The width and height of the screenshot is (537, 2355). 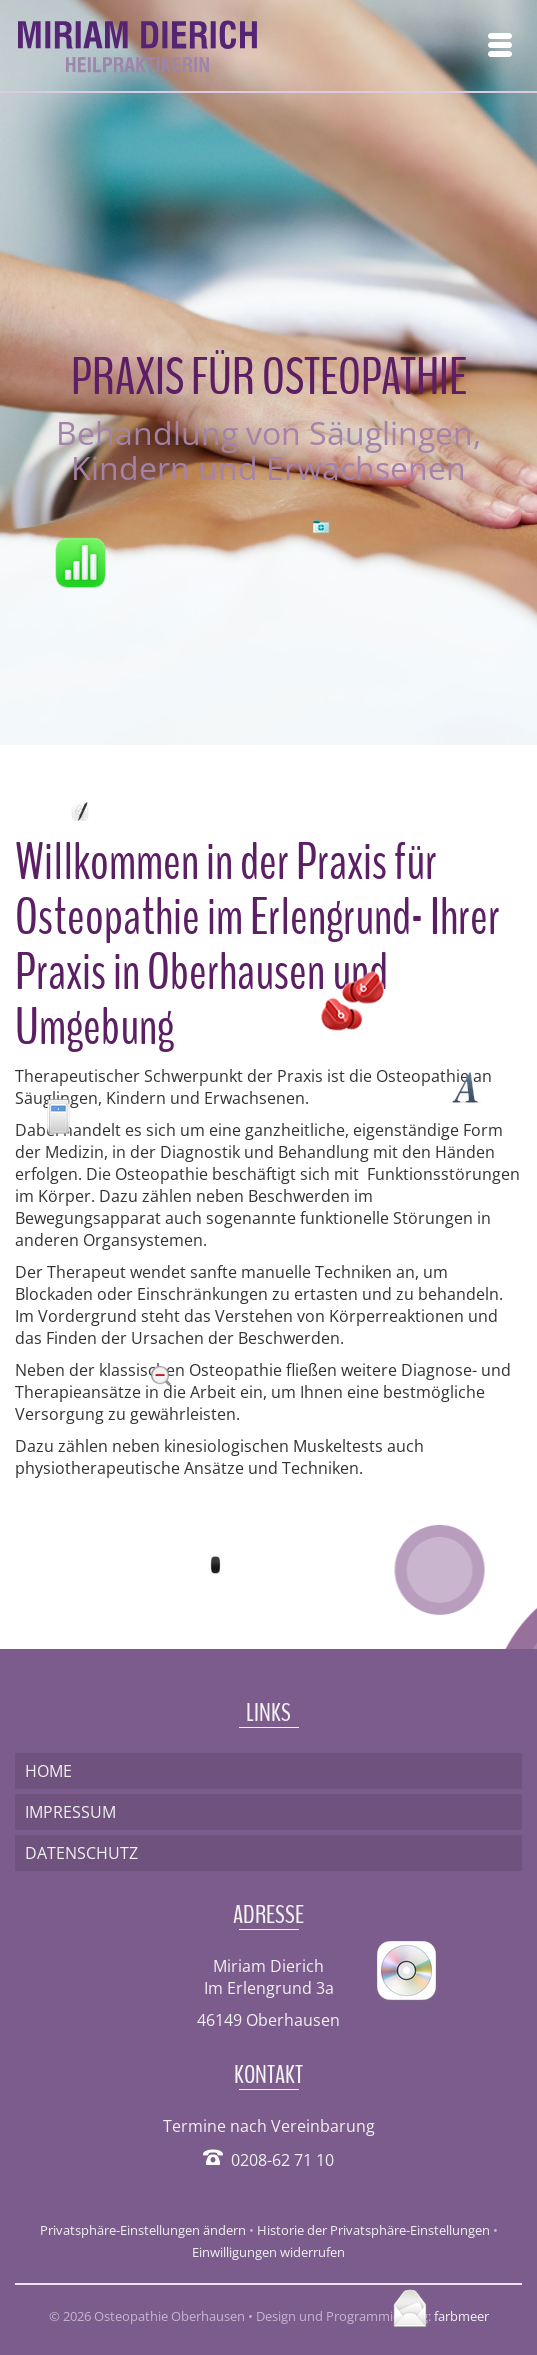 What do you see at coordinates (352, 1001) in the screenshot?
I see `beats earbuds bluetooth device icon` at bounding box center [352, 1001].